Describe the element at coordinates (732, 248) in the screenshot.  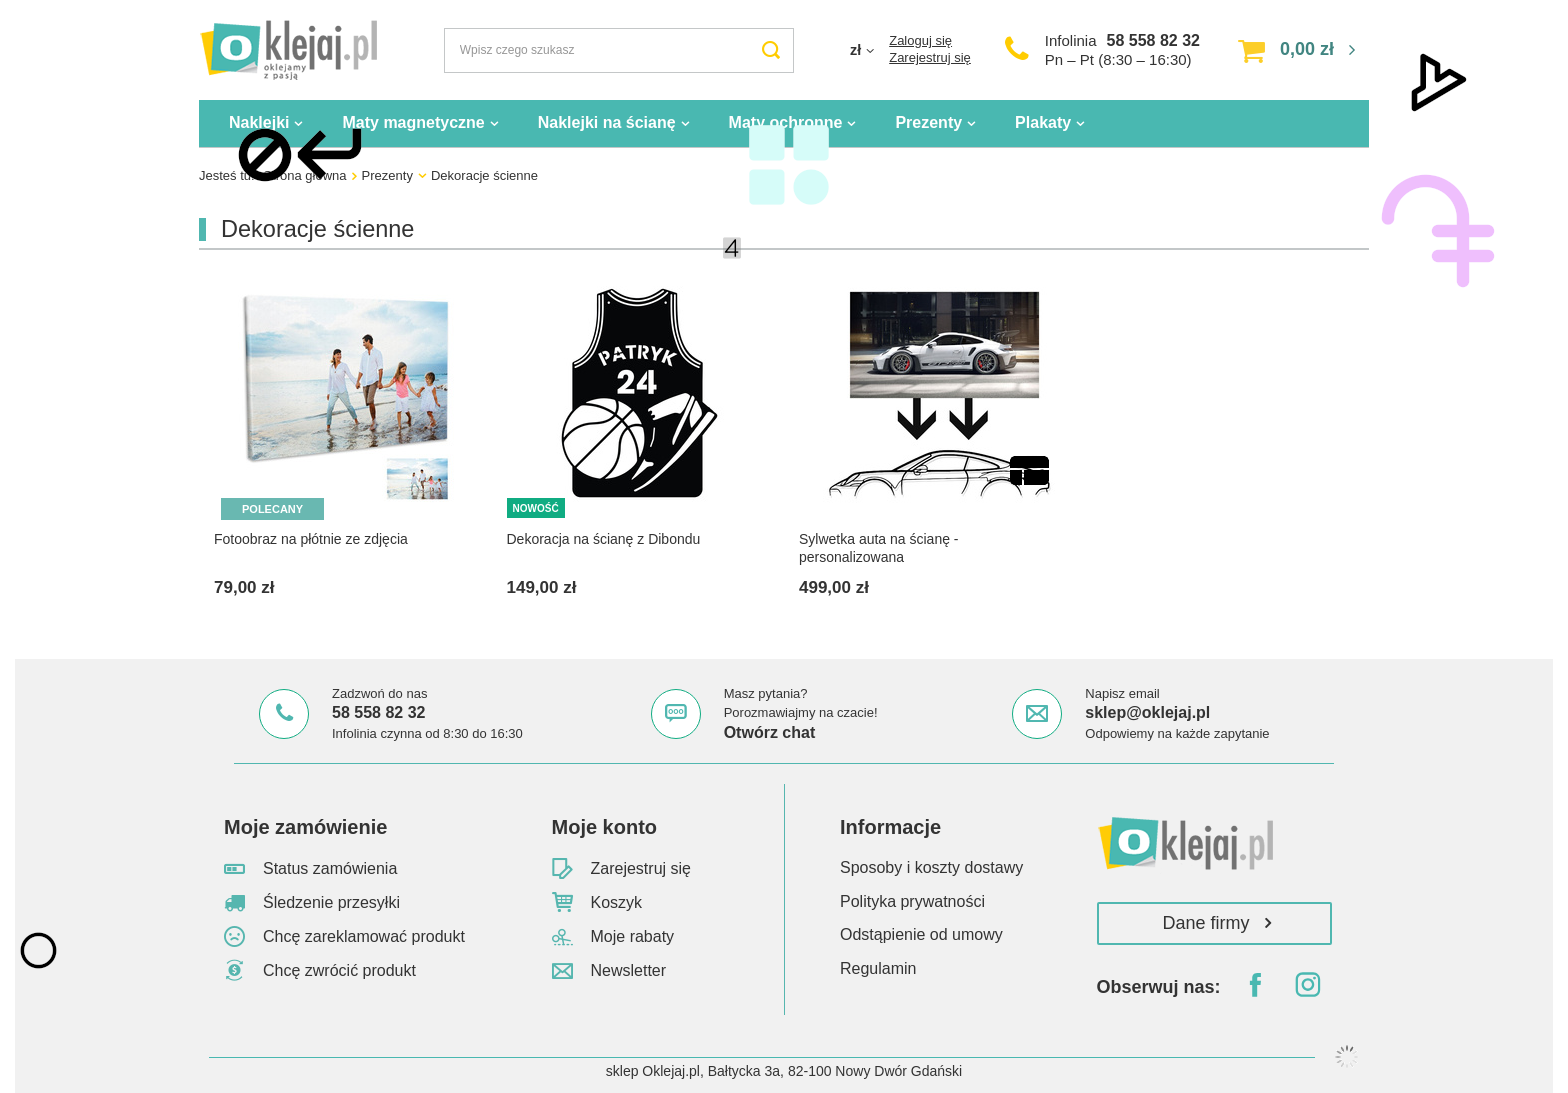
I see `indicates step four in a multi-step process` at that location.